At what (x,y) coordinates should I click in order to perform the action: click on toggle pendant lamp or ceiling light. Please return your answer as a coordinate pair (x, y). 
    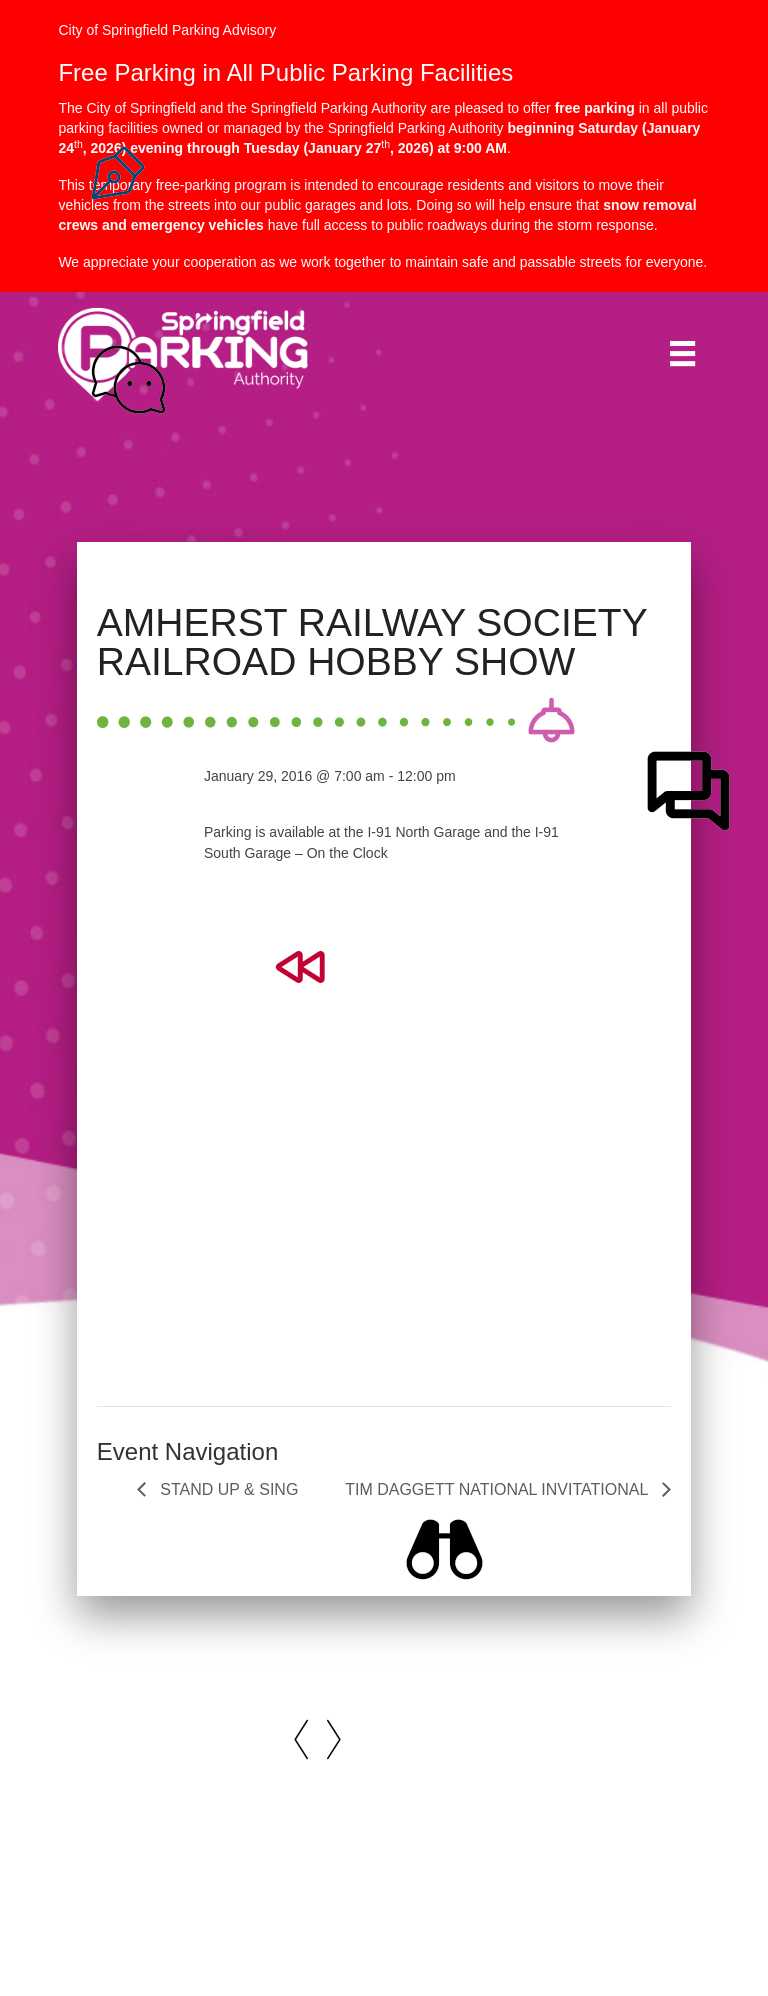
    Looking at the image, I should click on (551, 722).